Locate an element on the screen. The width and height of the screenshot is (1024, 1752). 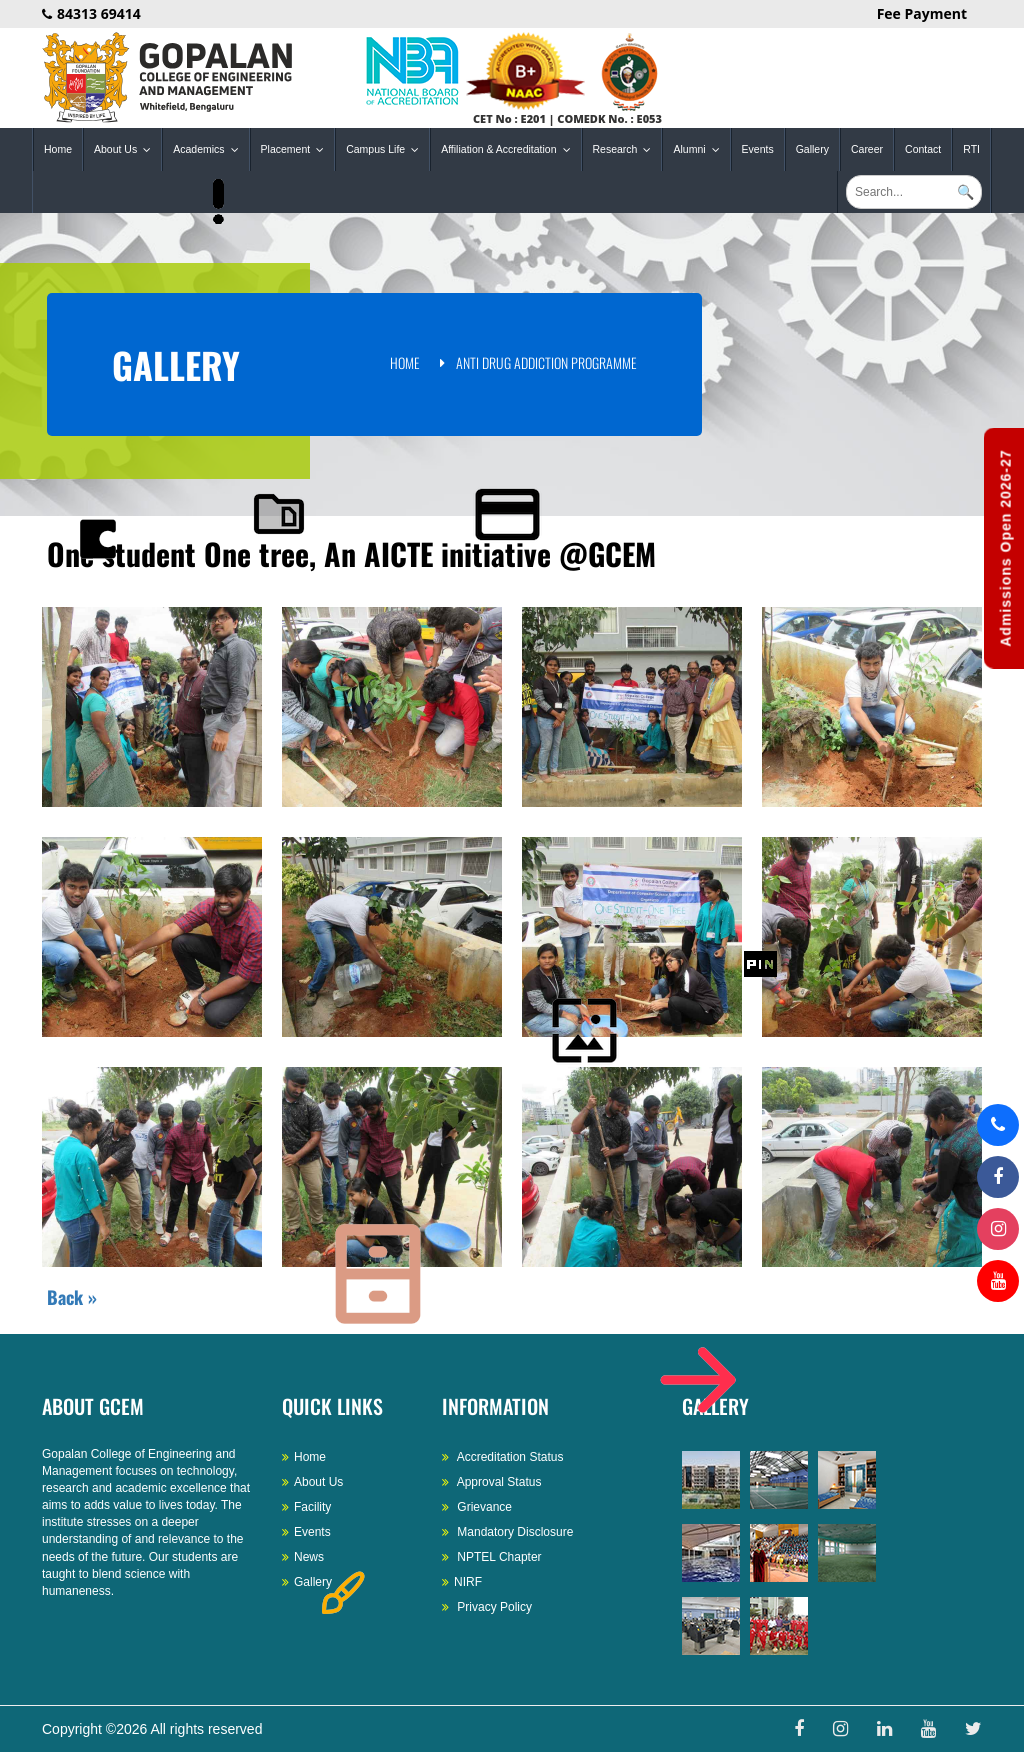
open Coda app is located at coordinates (98, 539).